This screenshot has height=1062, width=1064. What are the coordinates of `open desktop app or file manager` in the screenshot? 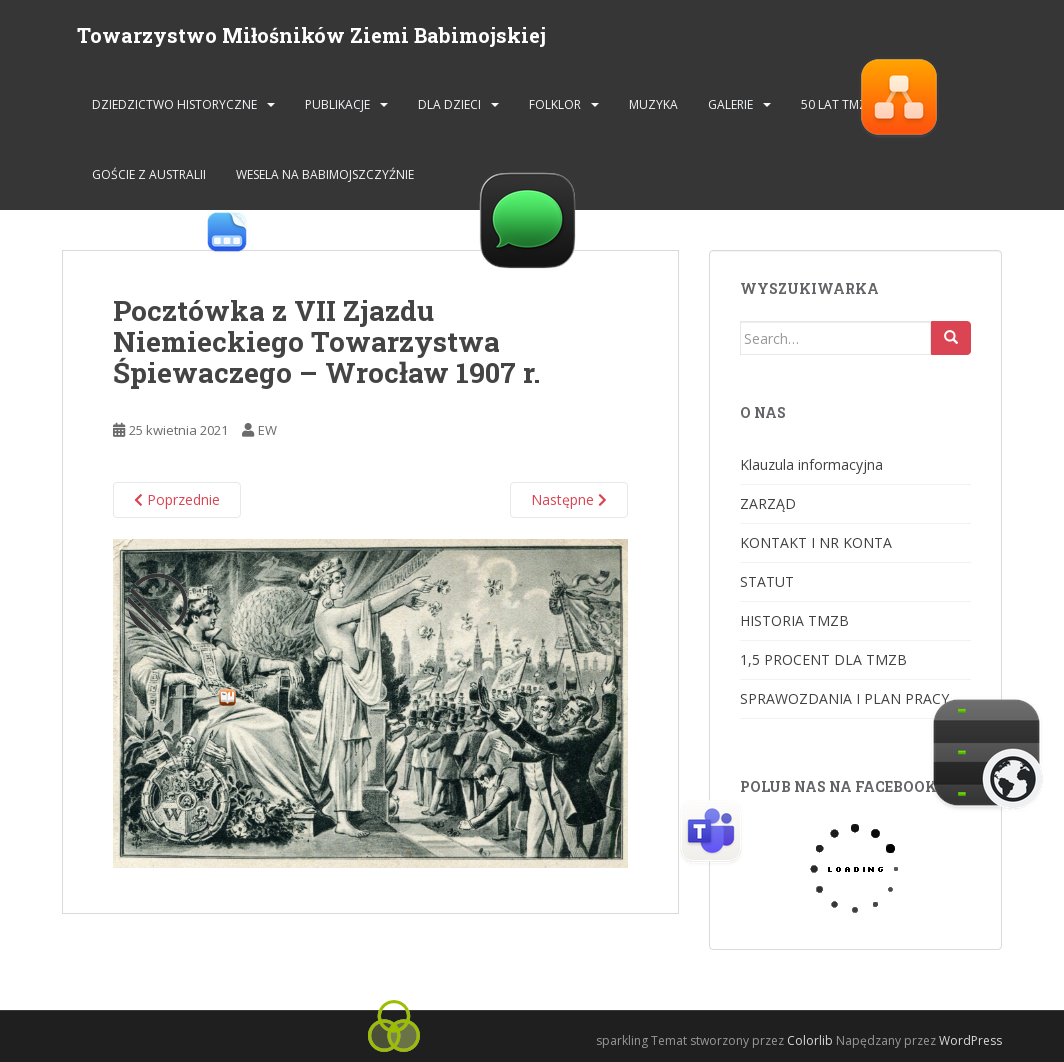 It's located at (227, 232).